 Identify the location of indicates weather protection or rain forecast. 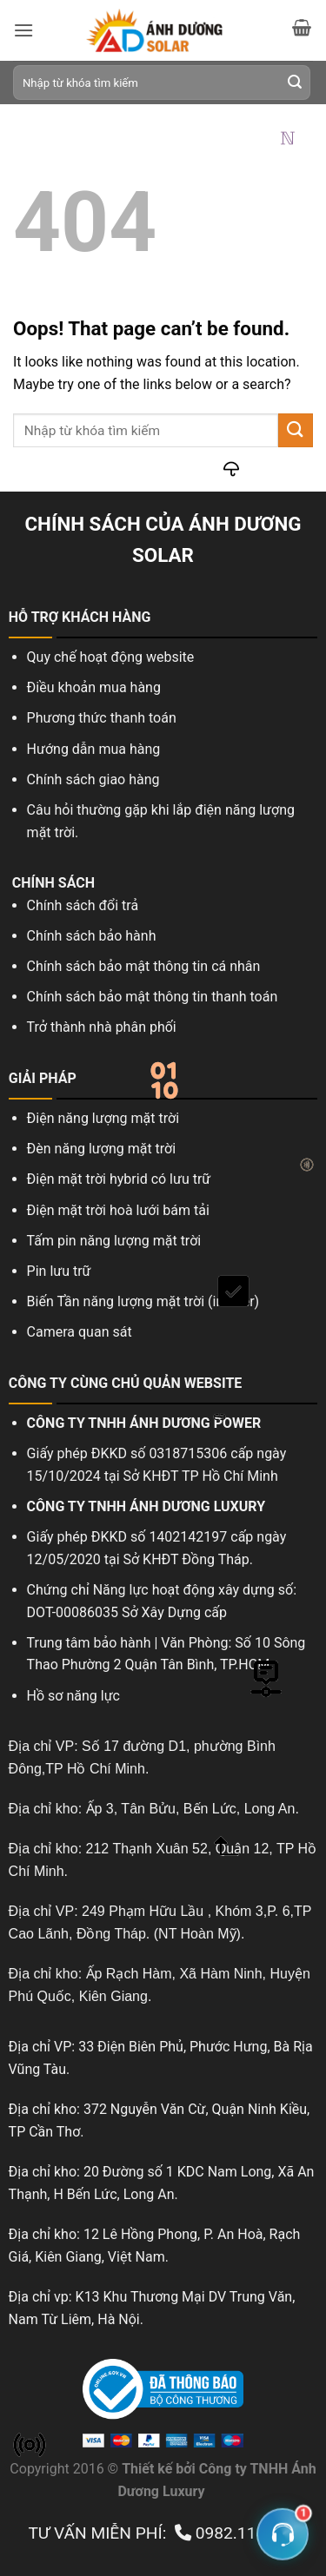
(231, 469).